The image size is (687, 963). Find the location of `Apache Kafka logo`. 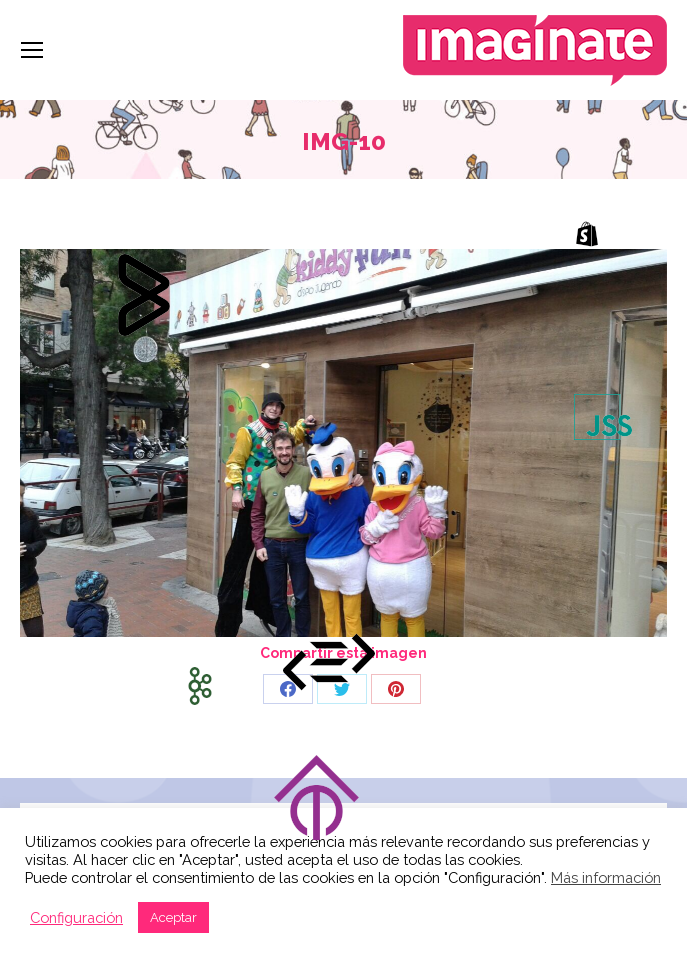

Apache Kafka logo is located at coordinates (200, 686).